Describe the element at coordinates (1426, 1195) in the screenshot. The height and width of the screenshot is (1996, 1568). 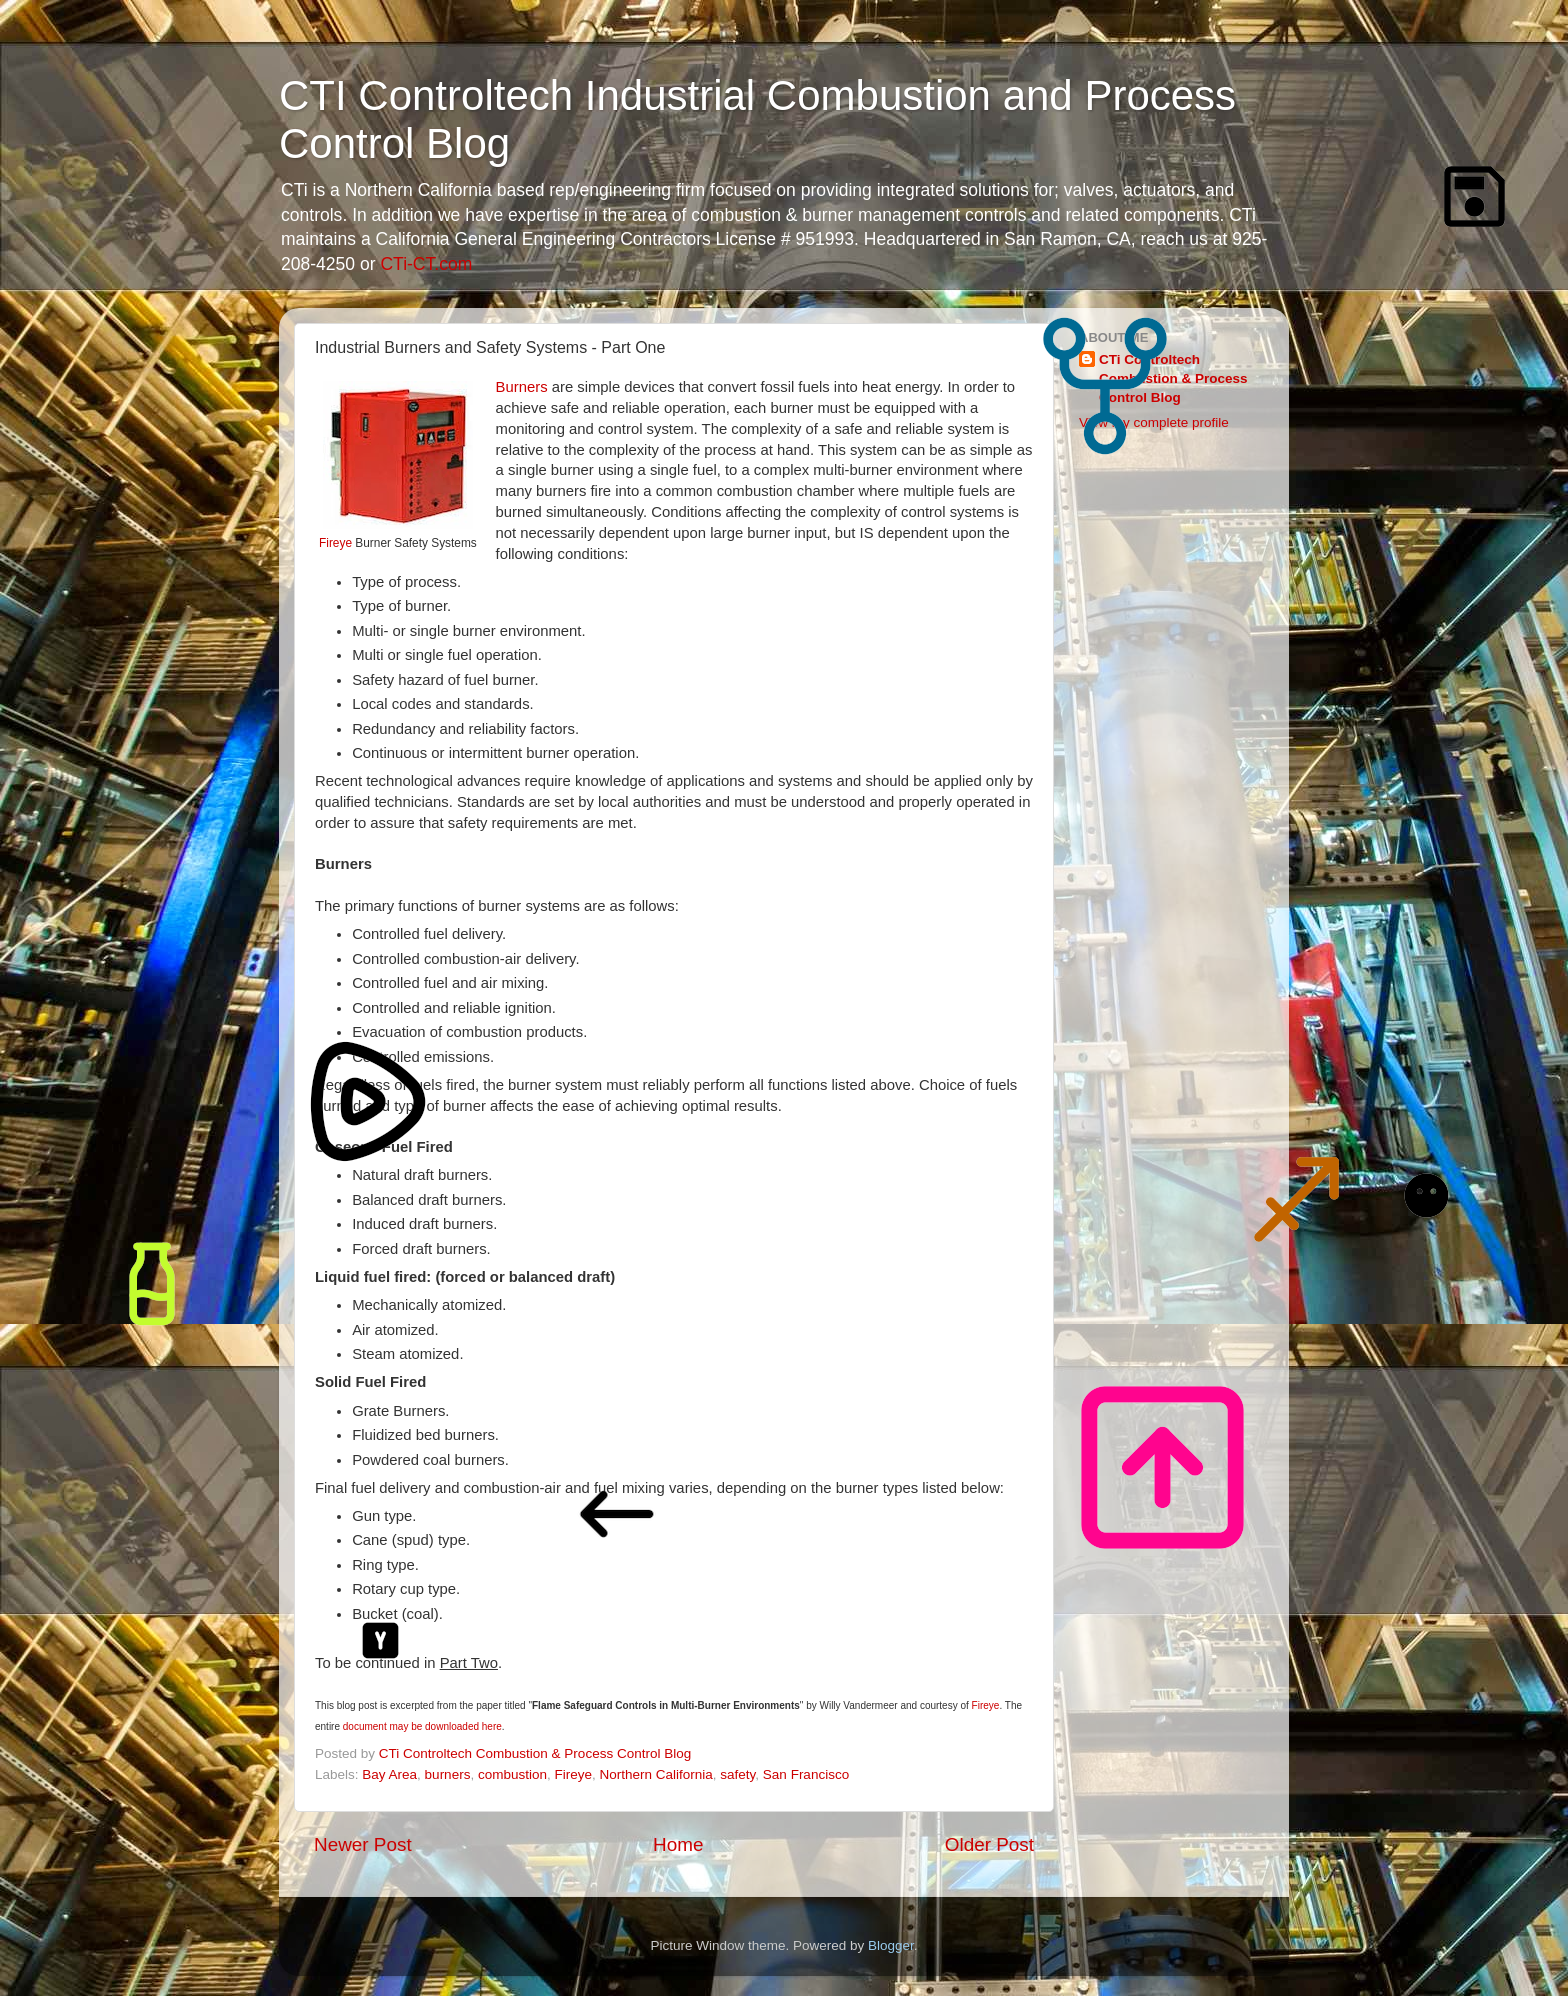
I see `indicates a neutral or no-opinion response` at that location.